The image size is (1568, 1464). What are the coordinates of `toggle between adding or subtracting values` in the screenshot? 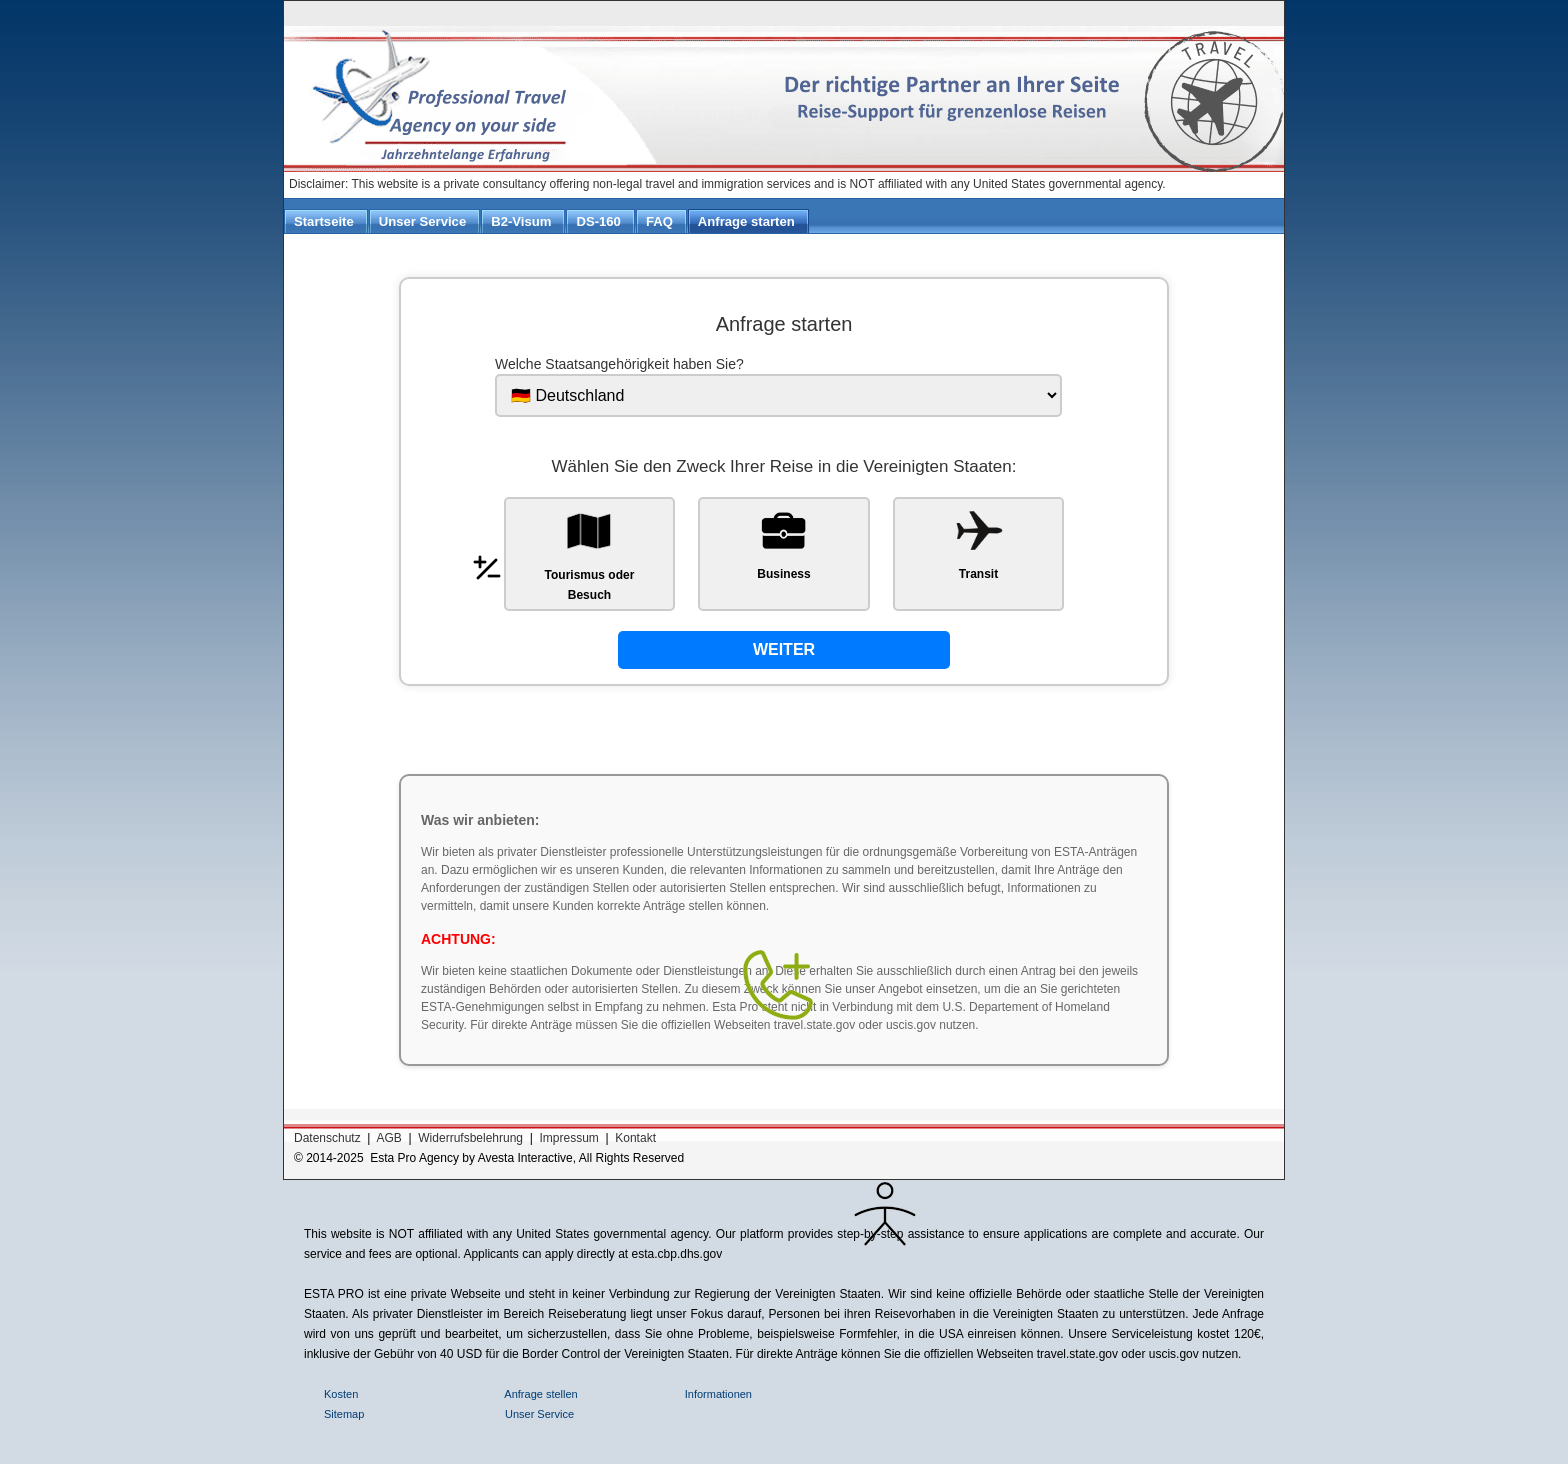 It's located at (487, 569).